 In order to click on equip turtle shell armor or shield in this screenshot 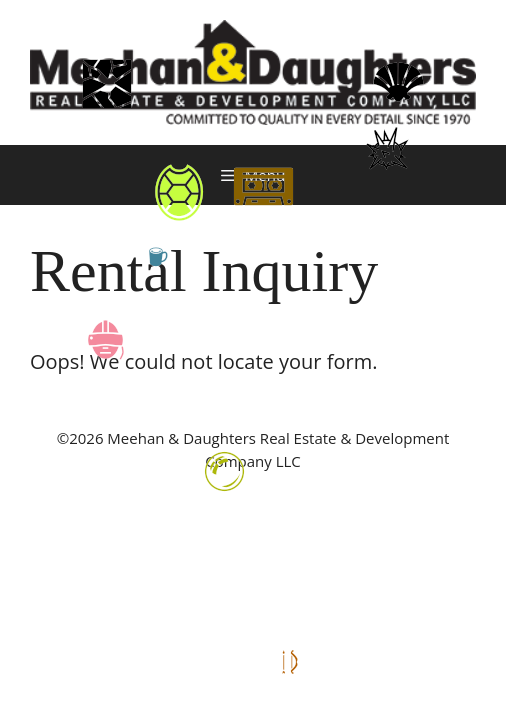, I will do `click(178, 192)`.